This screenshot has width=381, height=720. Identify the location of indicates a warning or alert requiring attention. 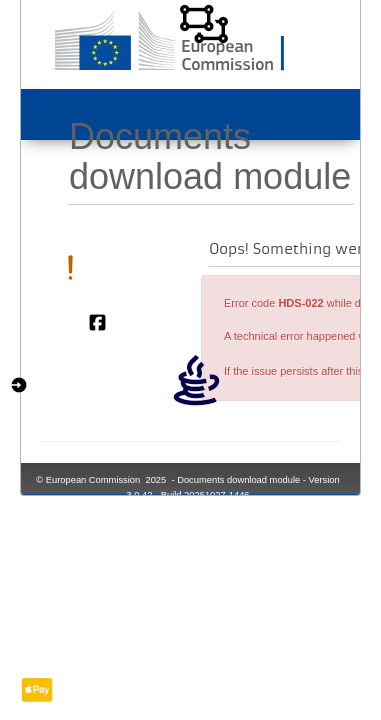
(70, 267).